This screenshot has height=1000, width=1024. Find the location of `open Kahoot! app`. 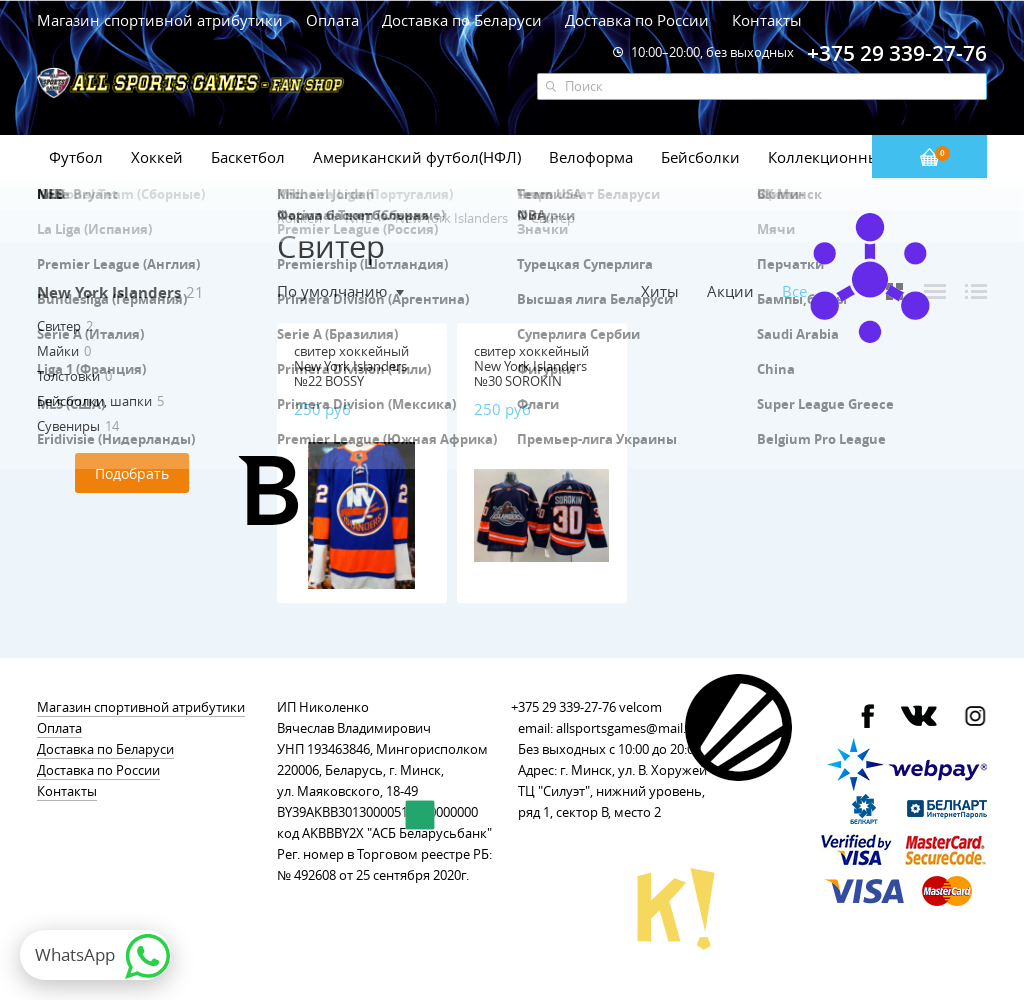

open Kahoot! app is located at coordinates (676, 909).